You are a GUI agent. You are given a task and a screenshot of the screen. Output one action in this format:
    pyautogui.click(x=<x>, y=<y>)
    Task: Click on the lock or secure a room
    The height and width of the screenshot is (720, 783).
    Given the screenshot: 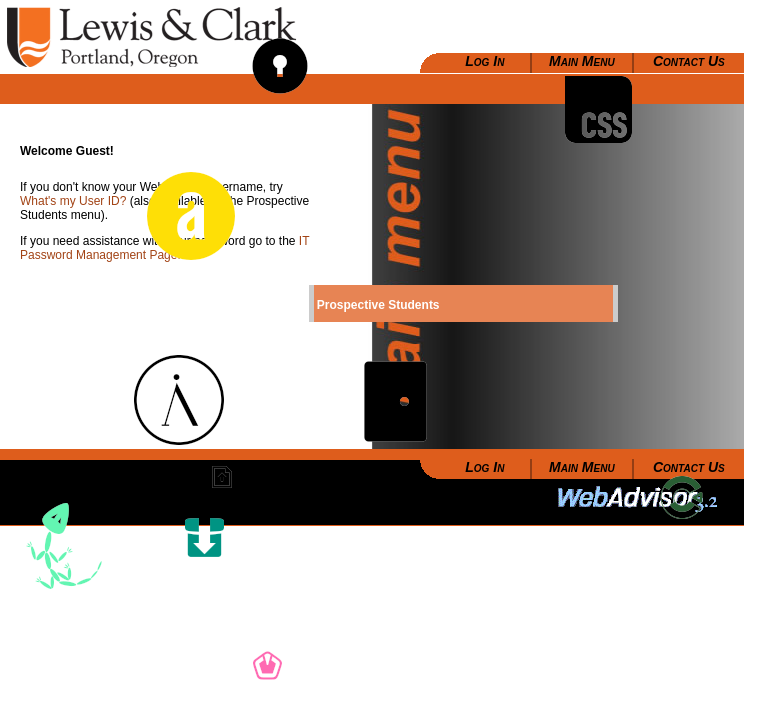 What is the action you would take?
    pyautogui.click(x=280, y=66)
    